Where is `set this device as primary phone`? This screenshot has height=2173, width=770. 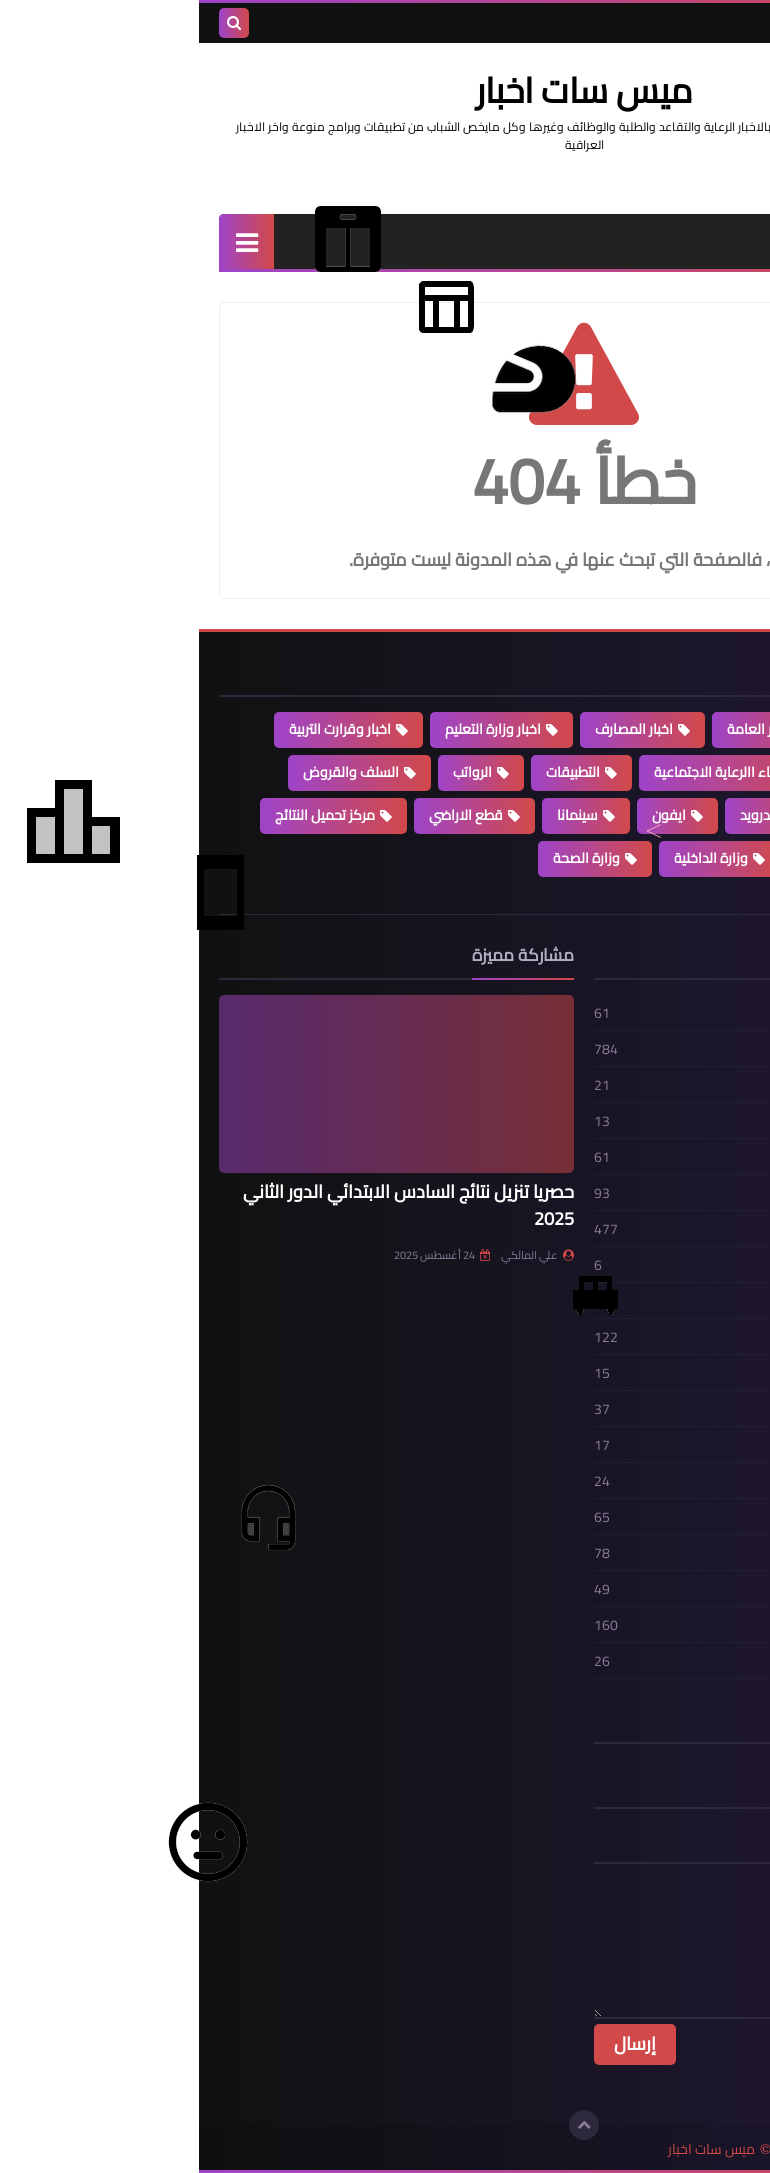
set this device as primary phone is located at coordinates (220, 892).